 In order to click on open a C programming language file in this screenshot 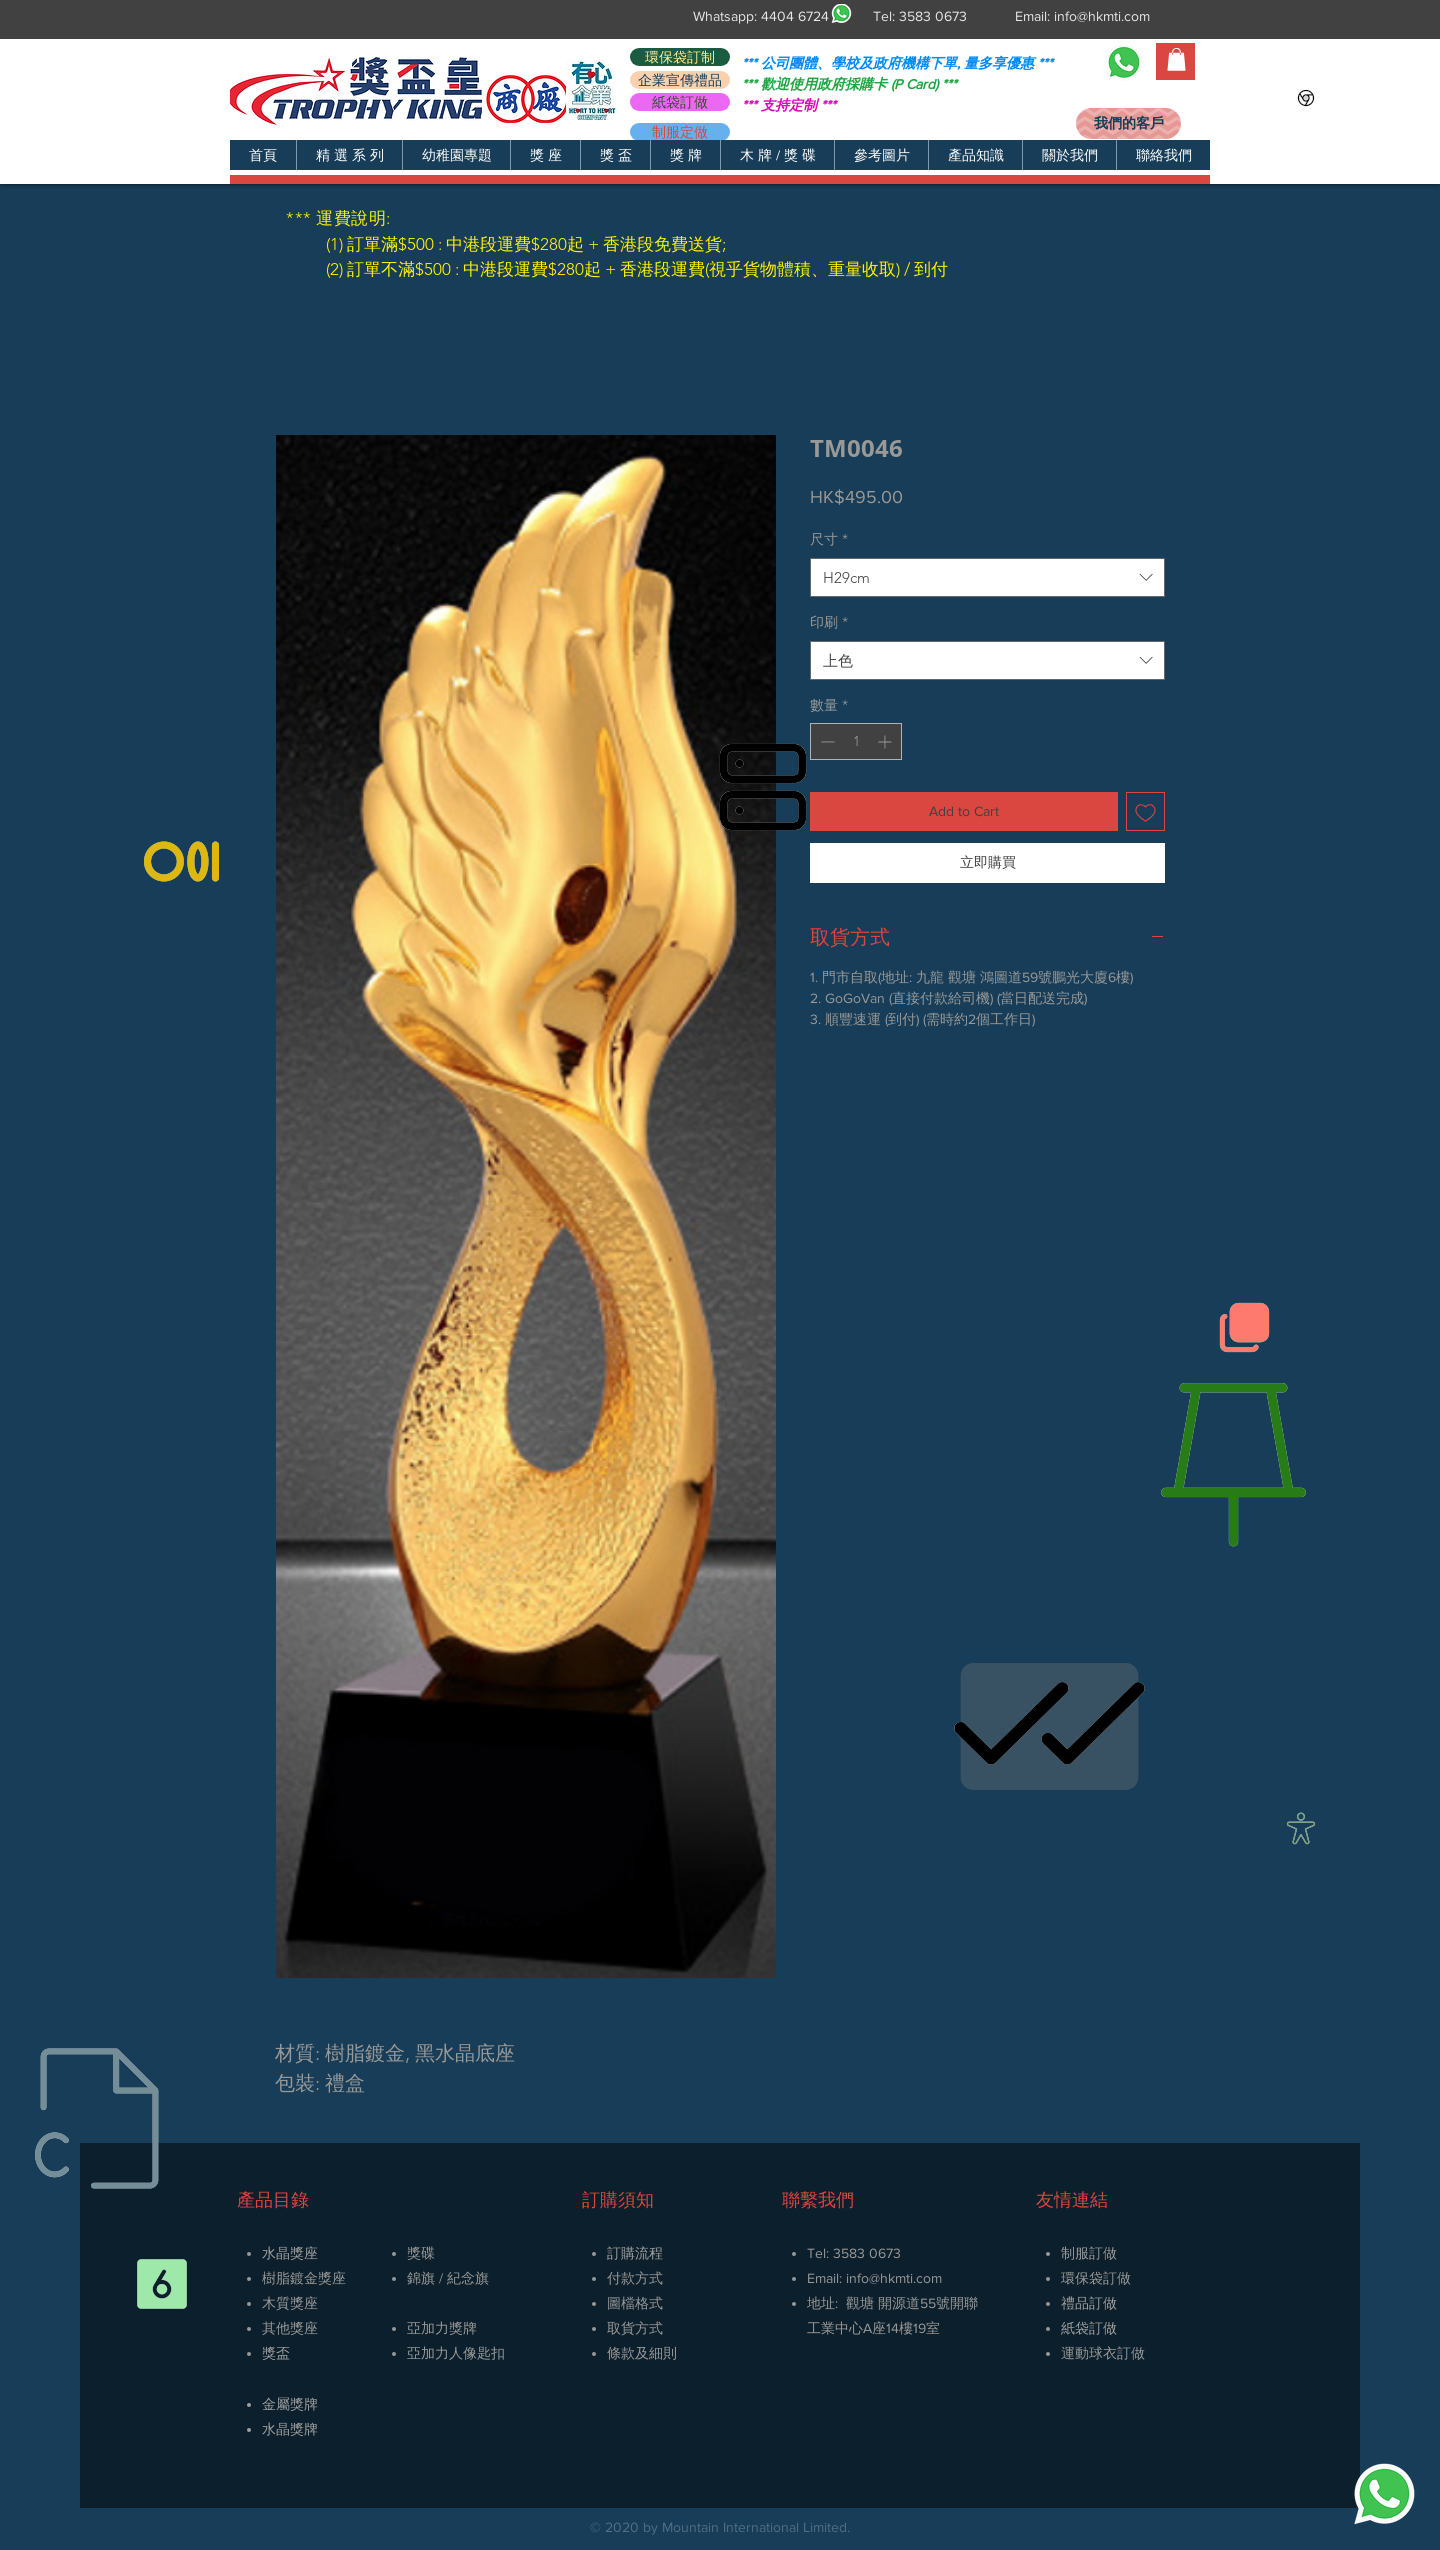, I will do `click(99, 2118)`.